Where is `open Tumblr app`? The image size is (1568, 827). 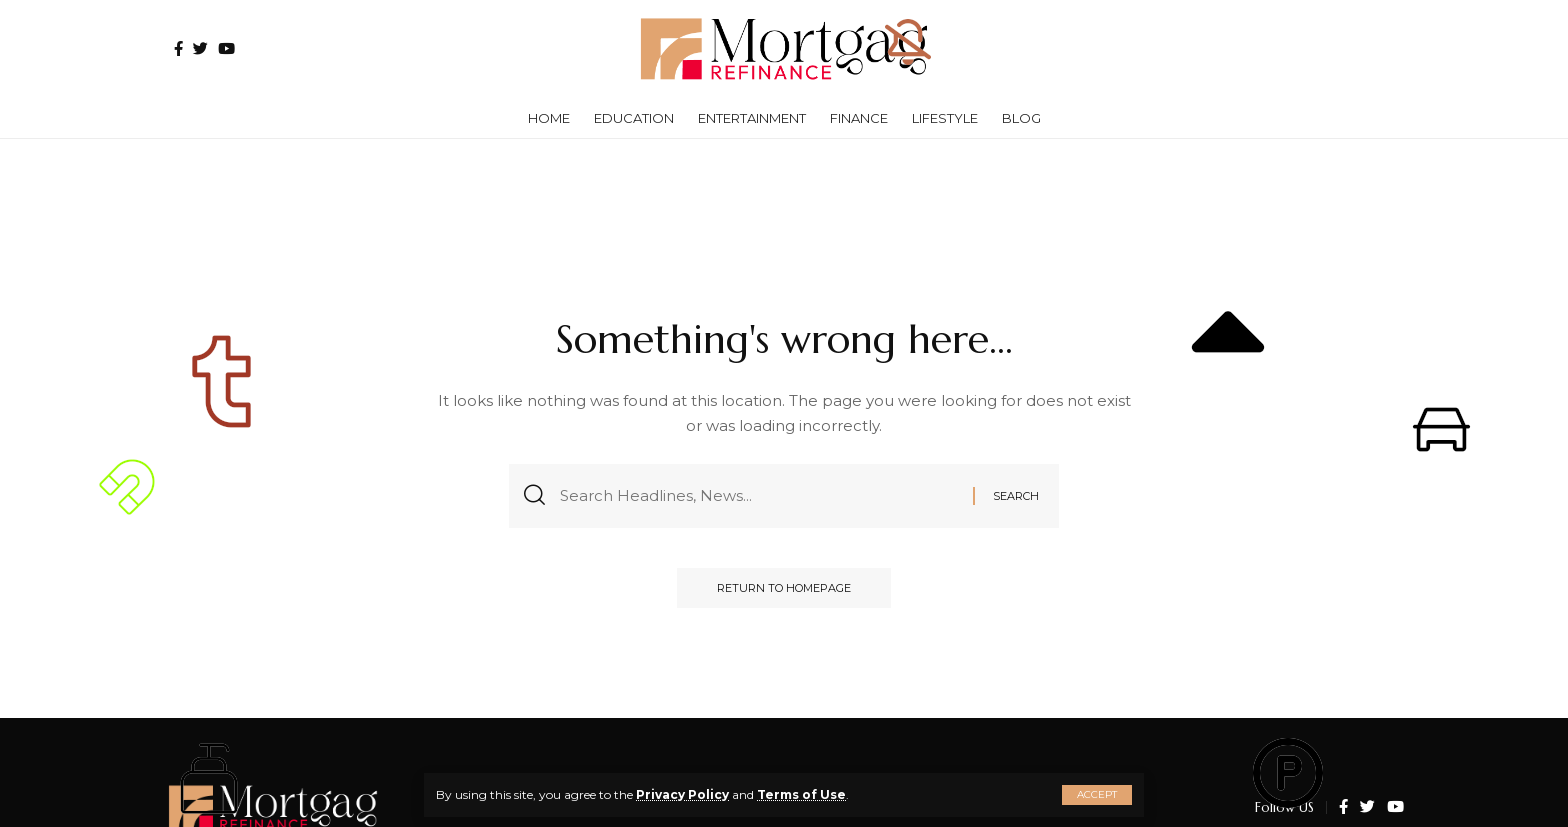
open Tumblr app is located at coordinates (221, 381).